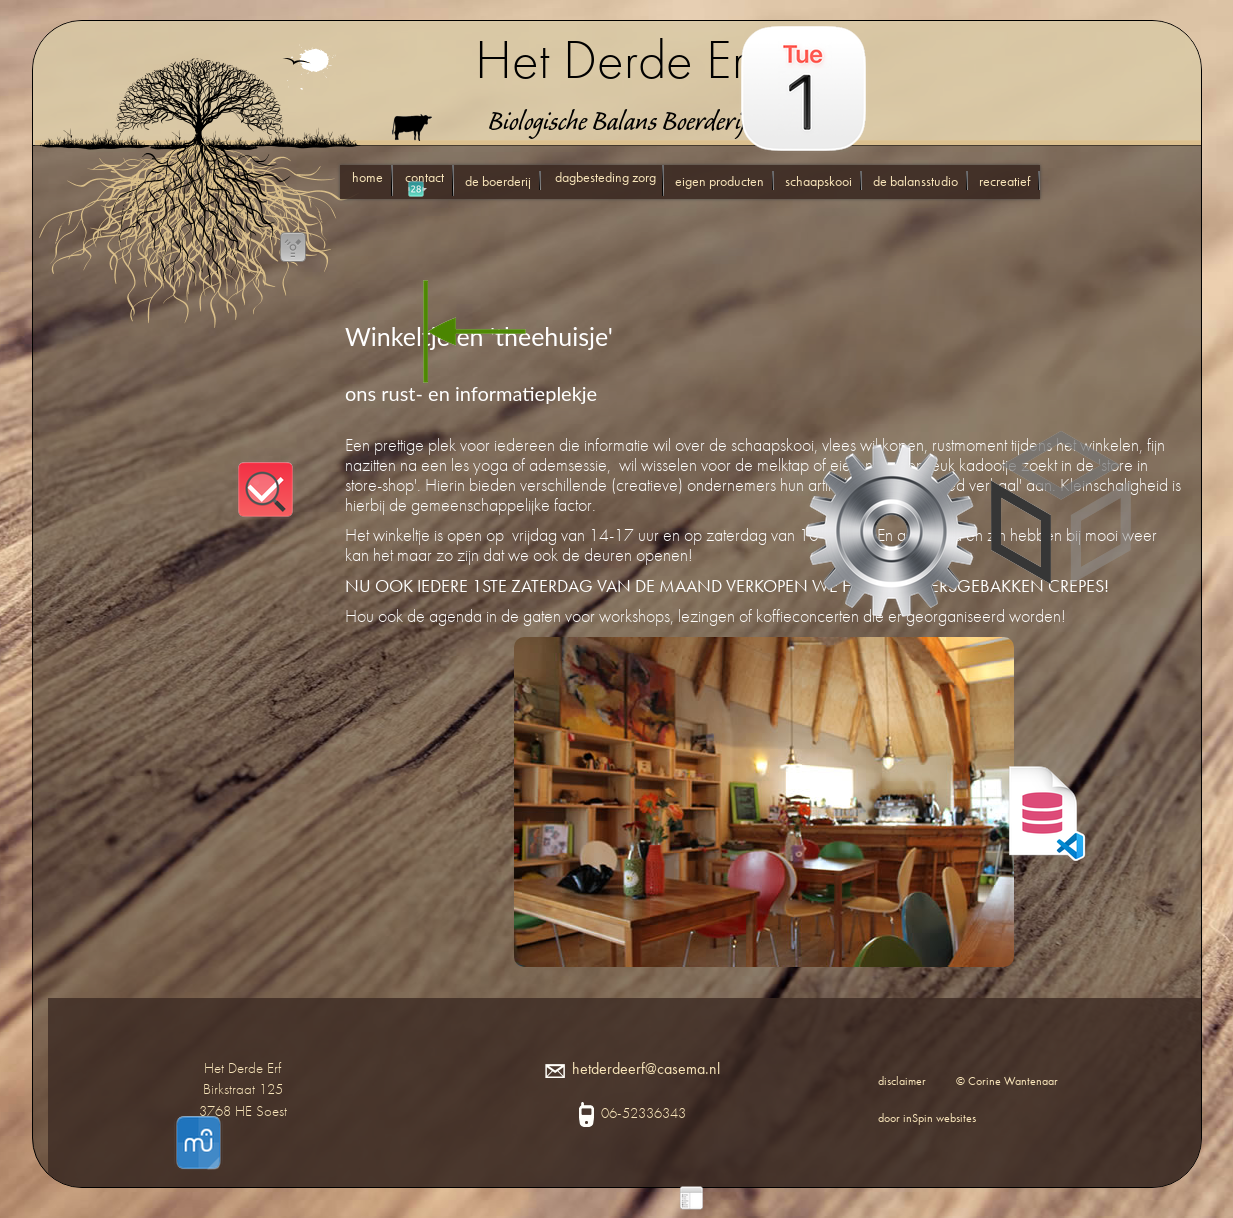 Image resolution: width=1233 pixels, height=1218 pixels. I want to click on open gtk demo application, so click(1061, 511).